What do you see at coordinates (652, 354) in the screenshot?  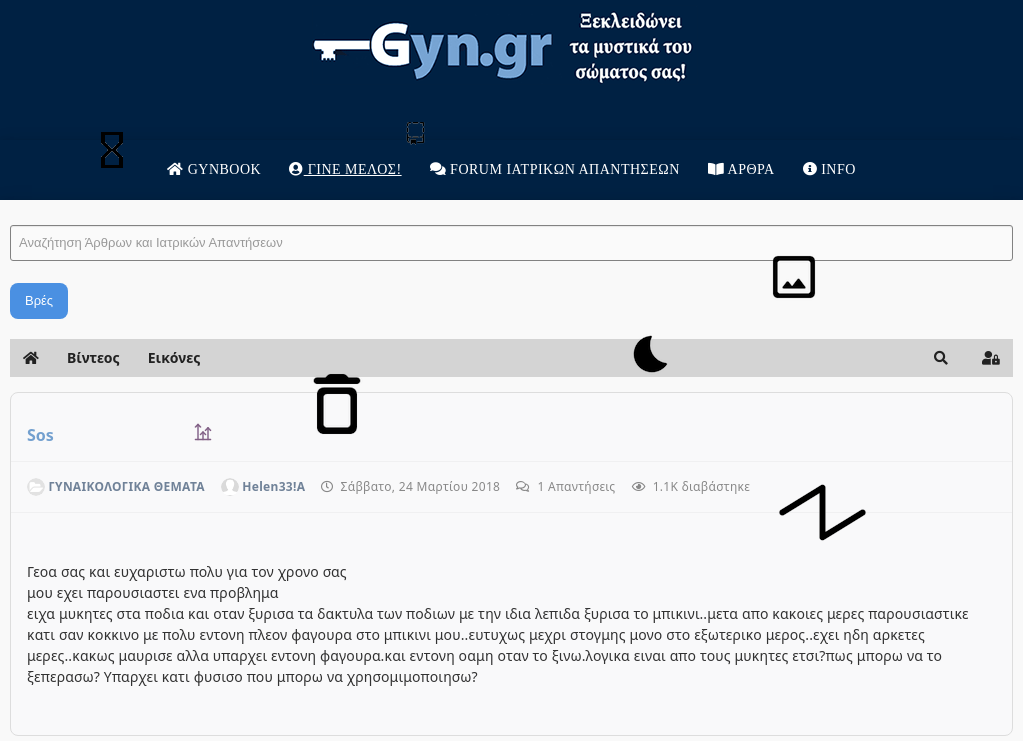 I see `enable bedtime or sleep mode` at bounding box center [652, 354].